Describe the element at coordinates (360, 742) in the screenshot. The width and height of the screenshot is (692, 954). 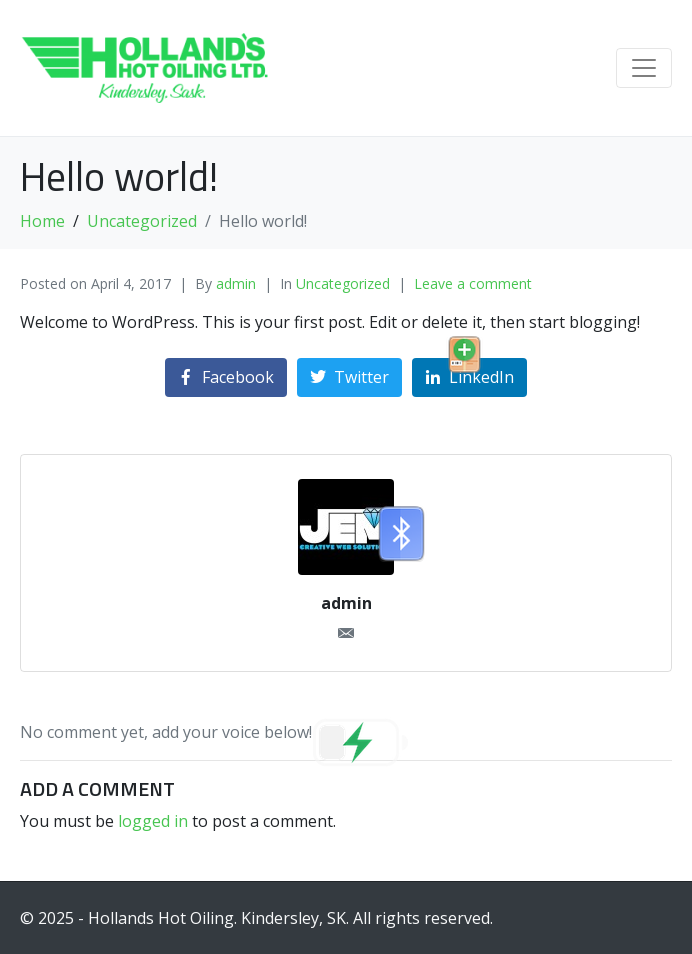
I see `battery at 30% and currently charging` at that location.